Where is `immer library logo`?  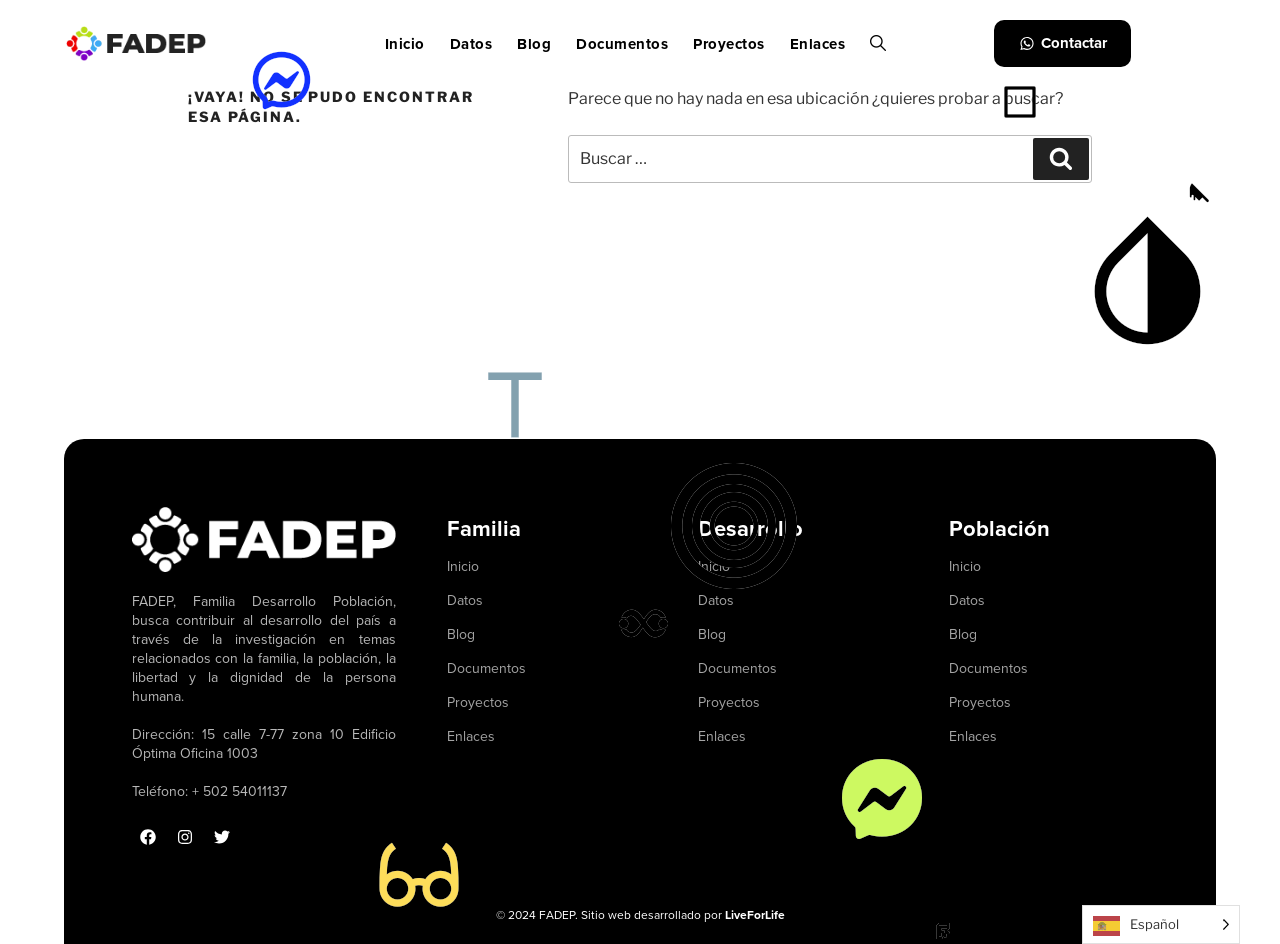
immer library logo is located at coordinates (643, 623).